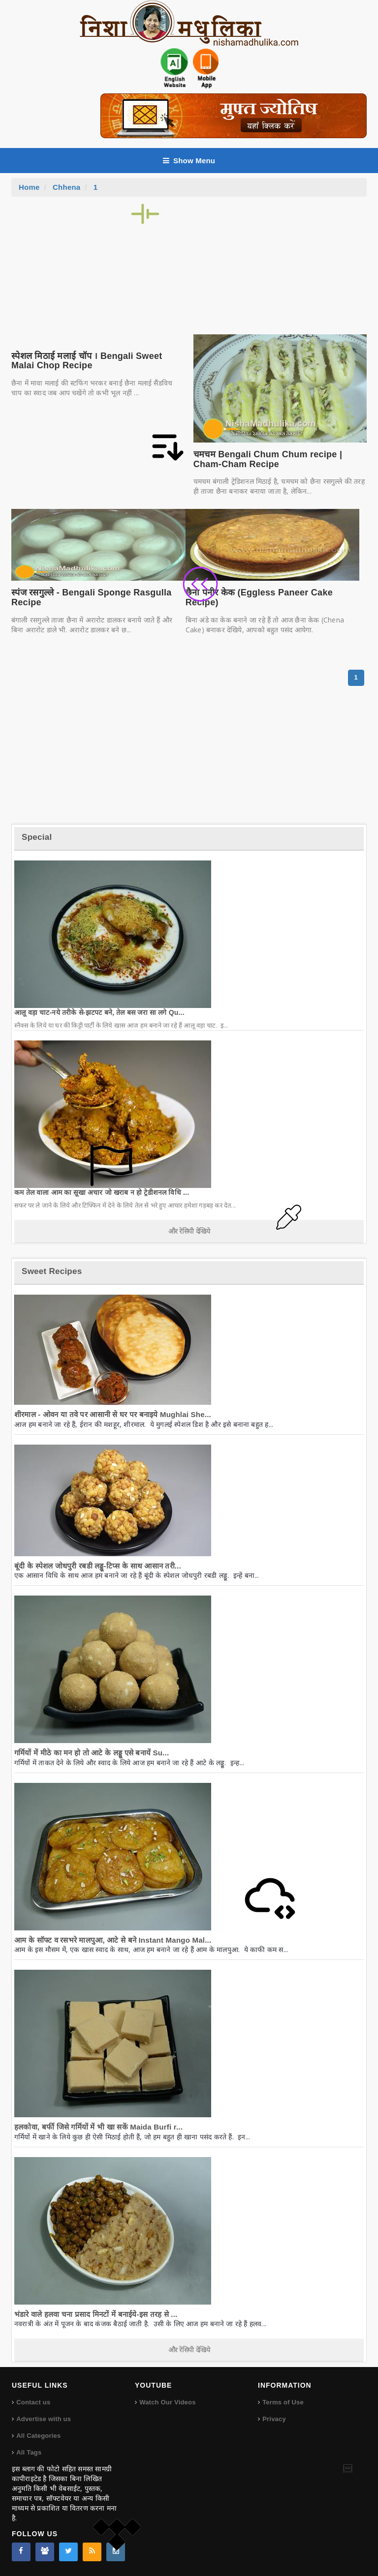 Image resolution: width=378 pixels, height=2576 pixels. I want to click on open TIDAL music streaming app, so click(117, 2533).